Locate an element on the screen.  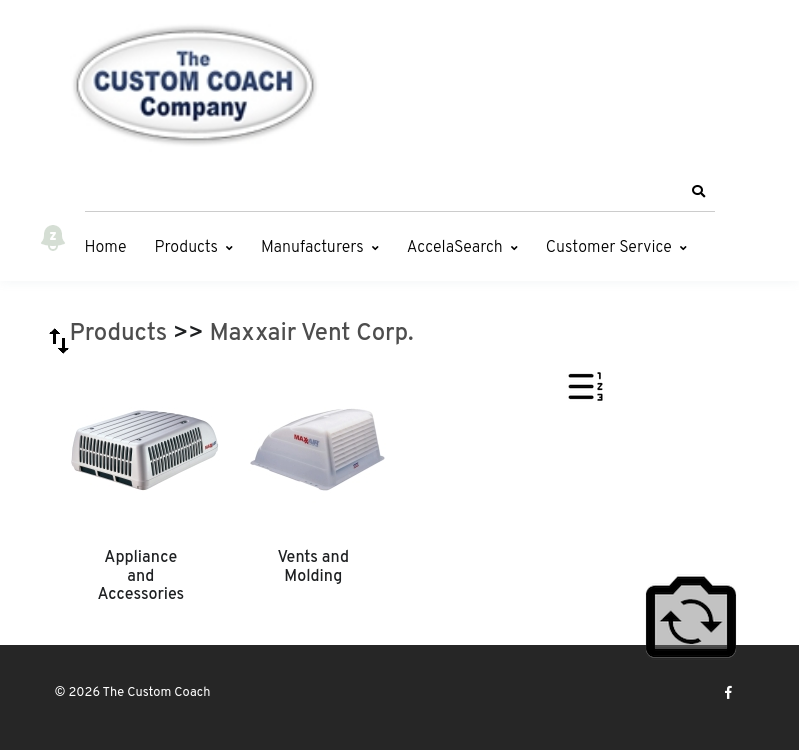
swap or reorder items vertically is located at coordinates (59, 341).